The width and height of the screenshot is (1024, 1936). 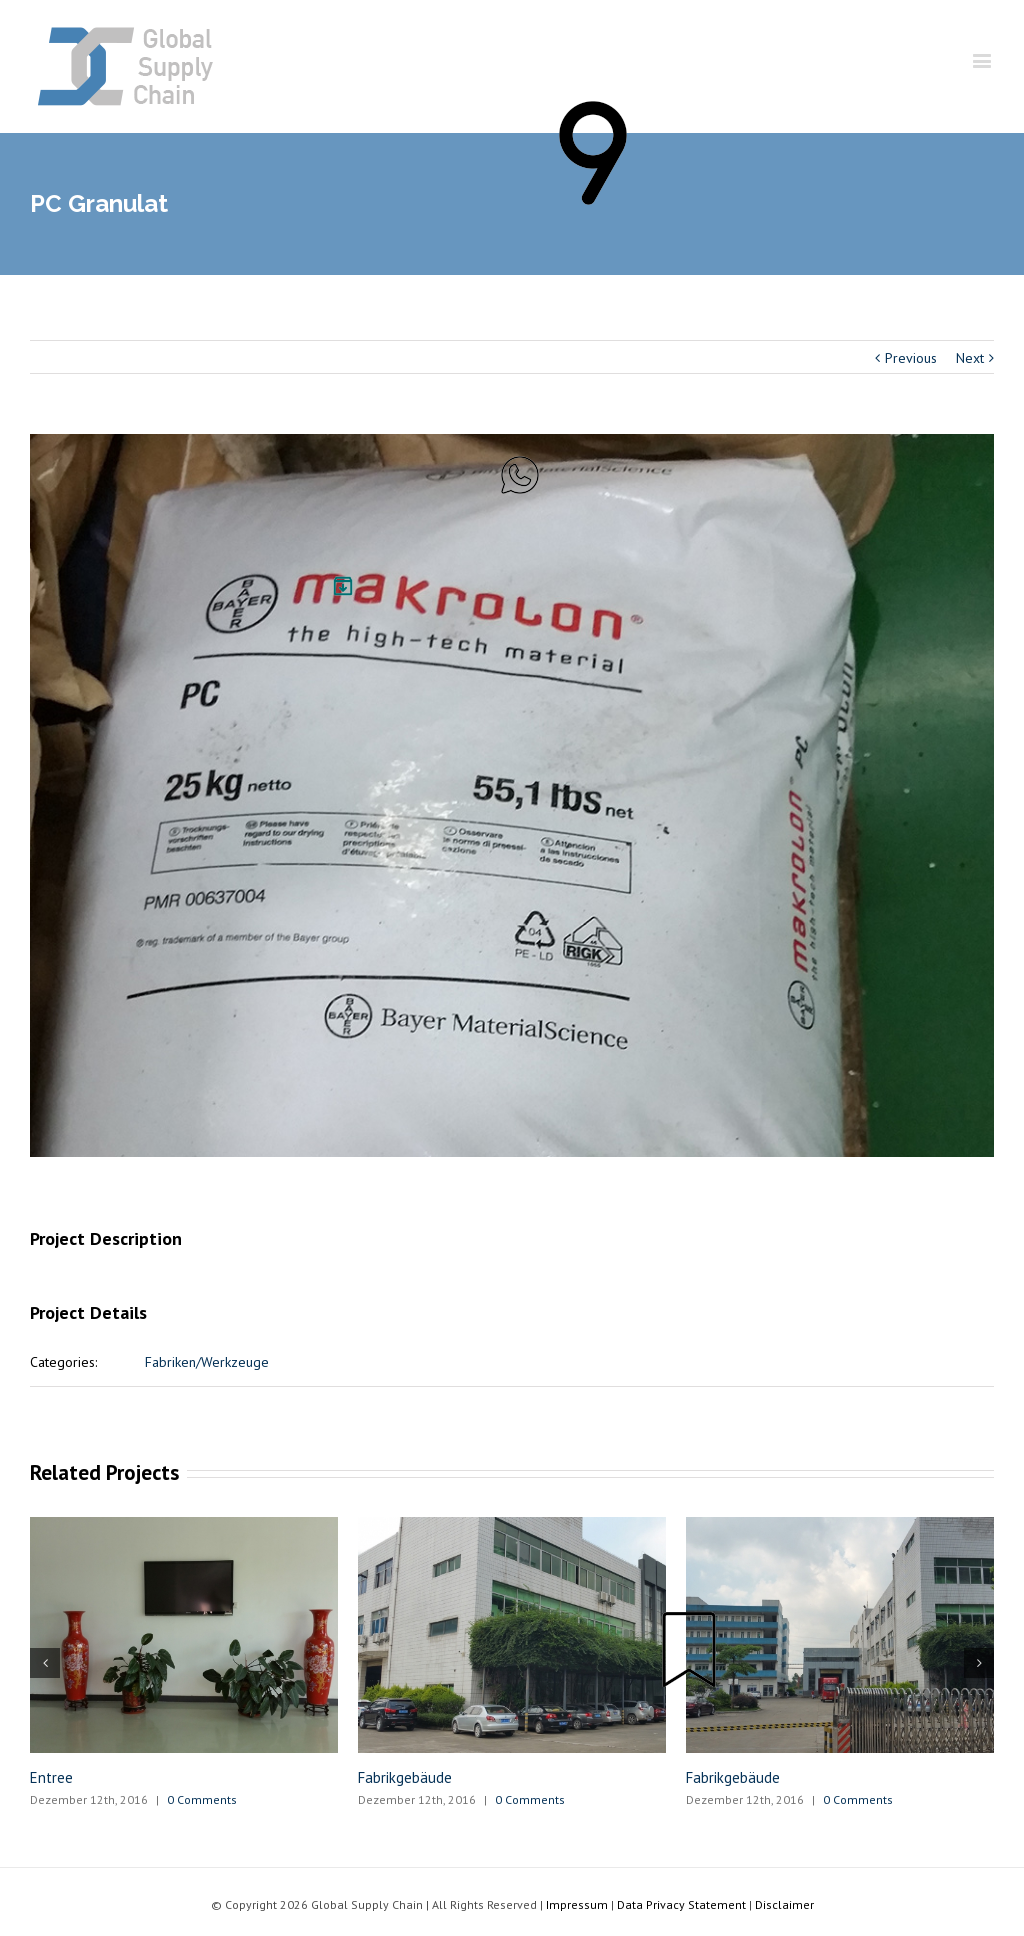 I want to click on open whatsapp messaging app, so click(x=520, y=475).